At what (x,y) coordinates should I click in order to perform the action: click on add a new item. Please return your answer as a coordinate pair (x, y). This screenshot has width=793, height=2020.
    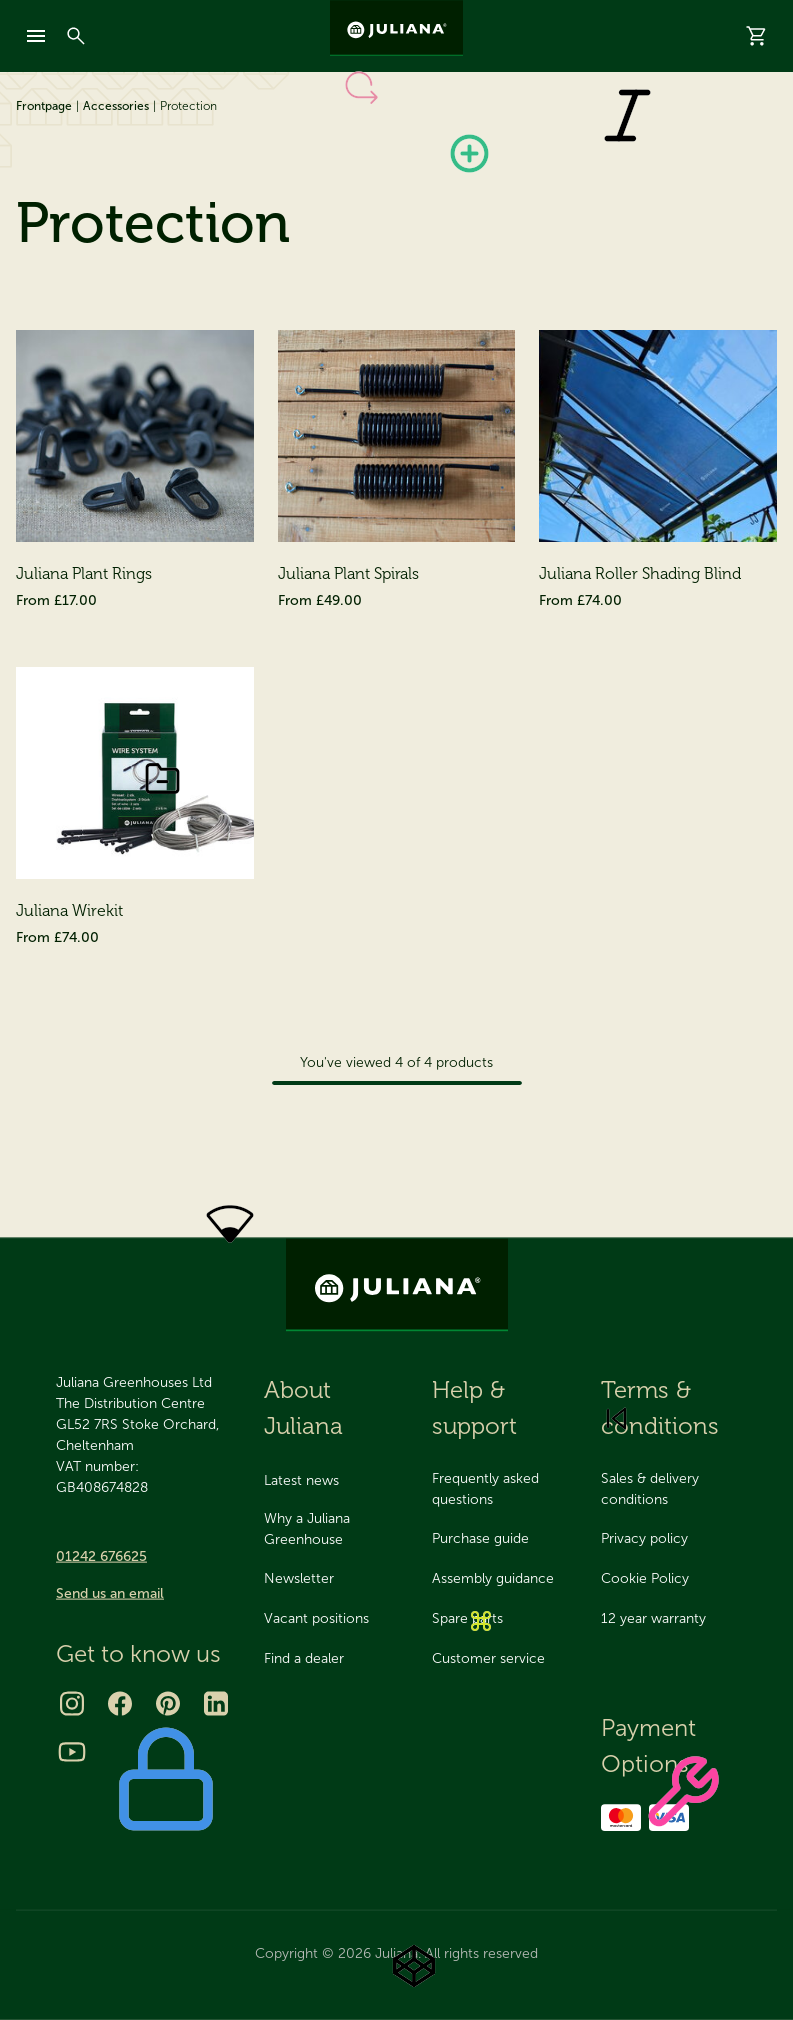
    Looking at the image, I should click on (469, 153).